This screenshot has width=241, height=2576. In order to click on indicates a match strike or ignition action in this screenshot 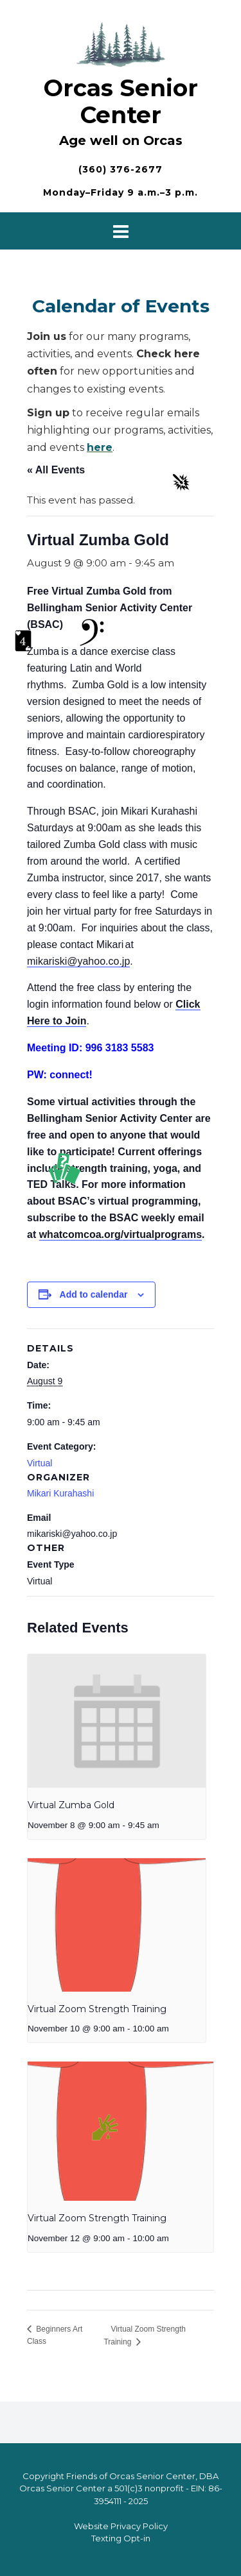, I will do `click(181, 482)`.